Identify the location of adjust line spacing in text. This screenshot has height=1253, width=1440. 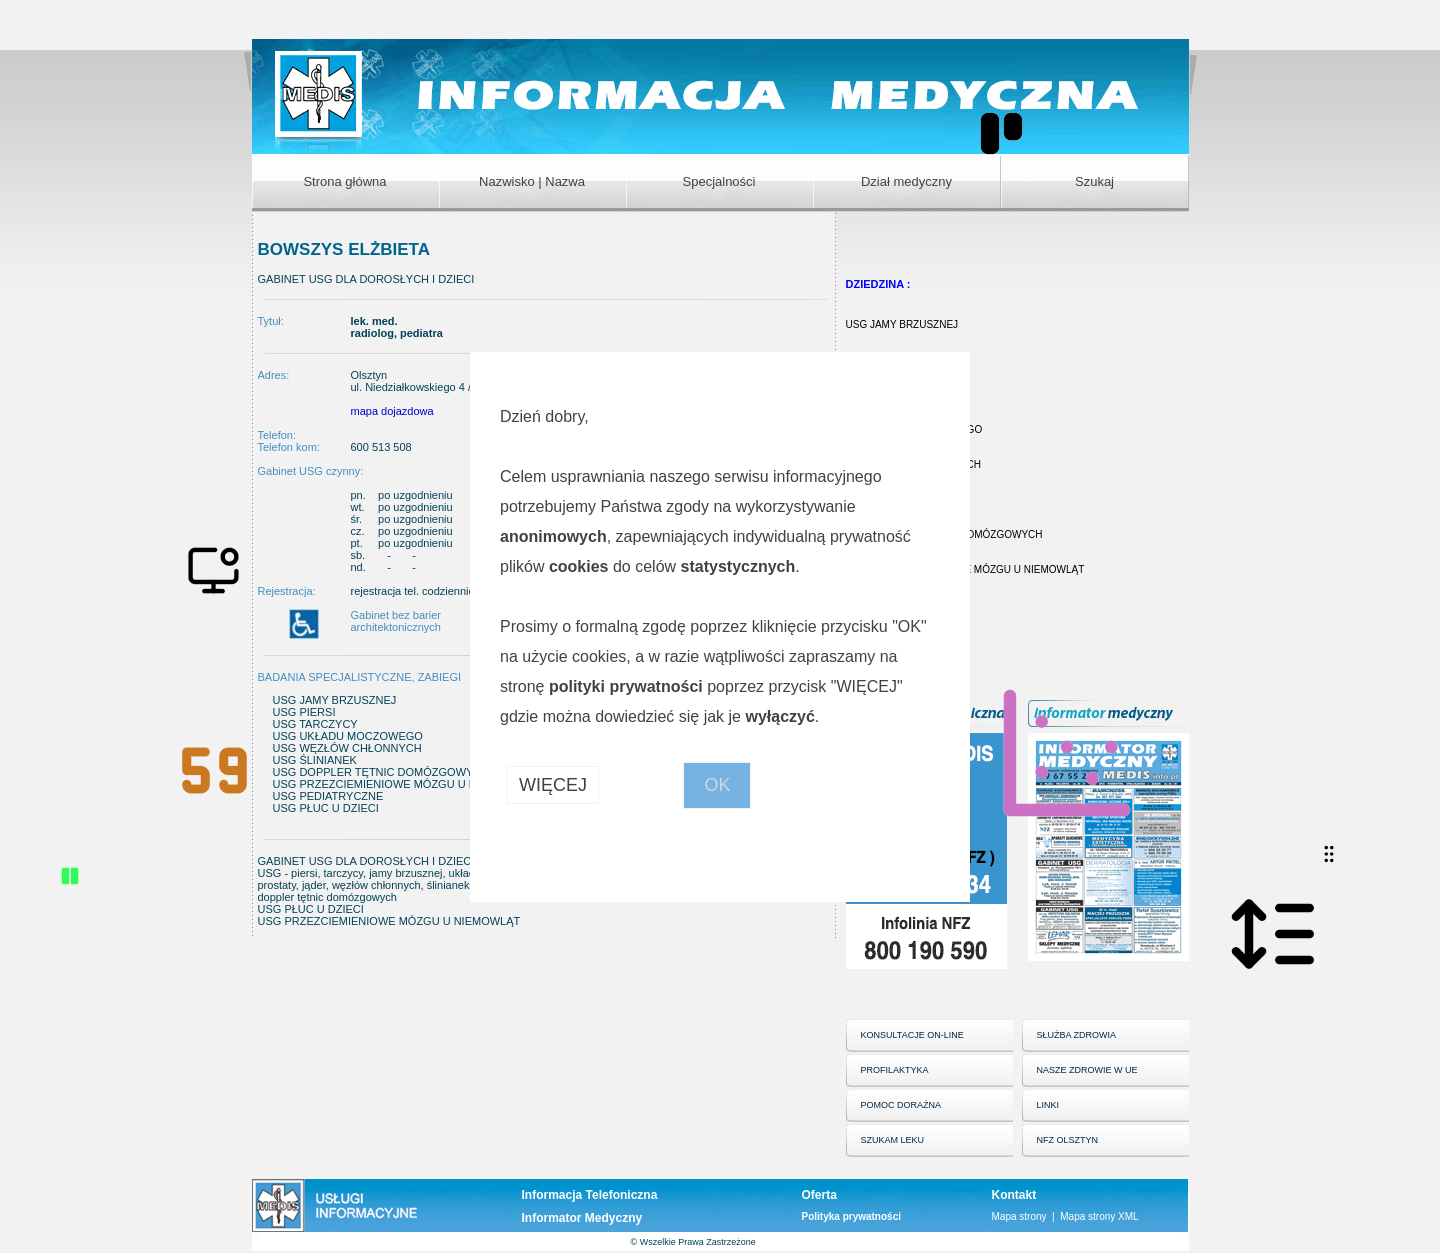
(1275, 934).